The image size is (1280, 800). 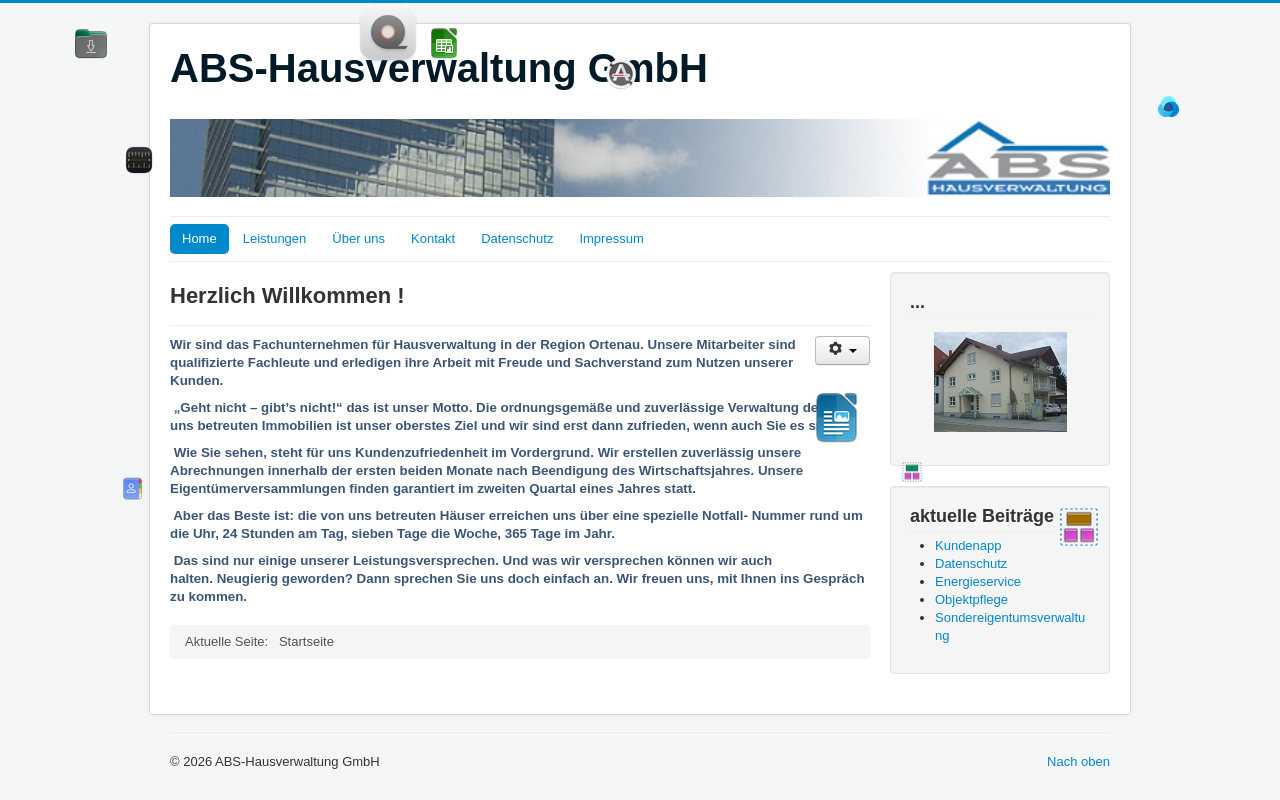 What do you see at coordinates (139, 160) in the screenshot?
I see `open the Measure app` at bounding box center [139, 160].